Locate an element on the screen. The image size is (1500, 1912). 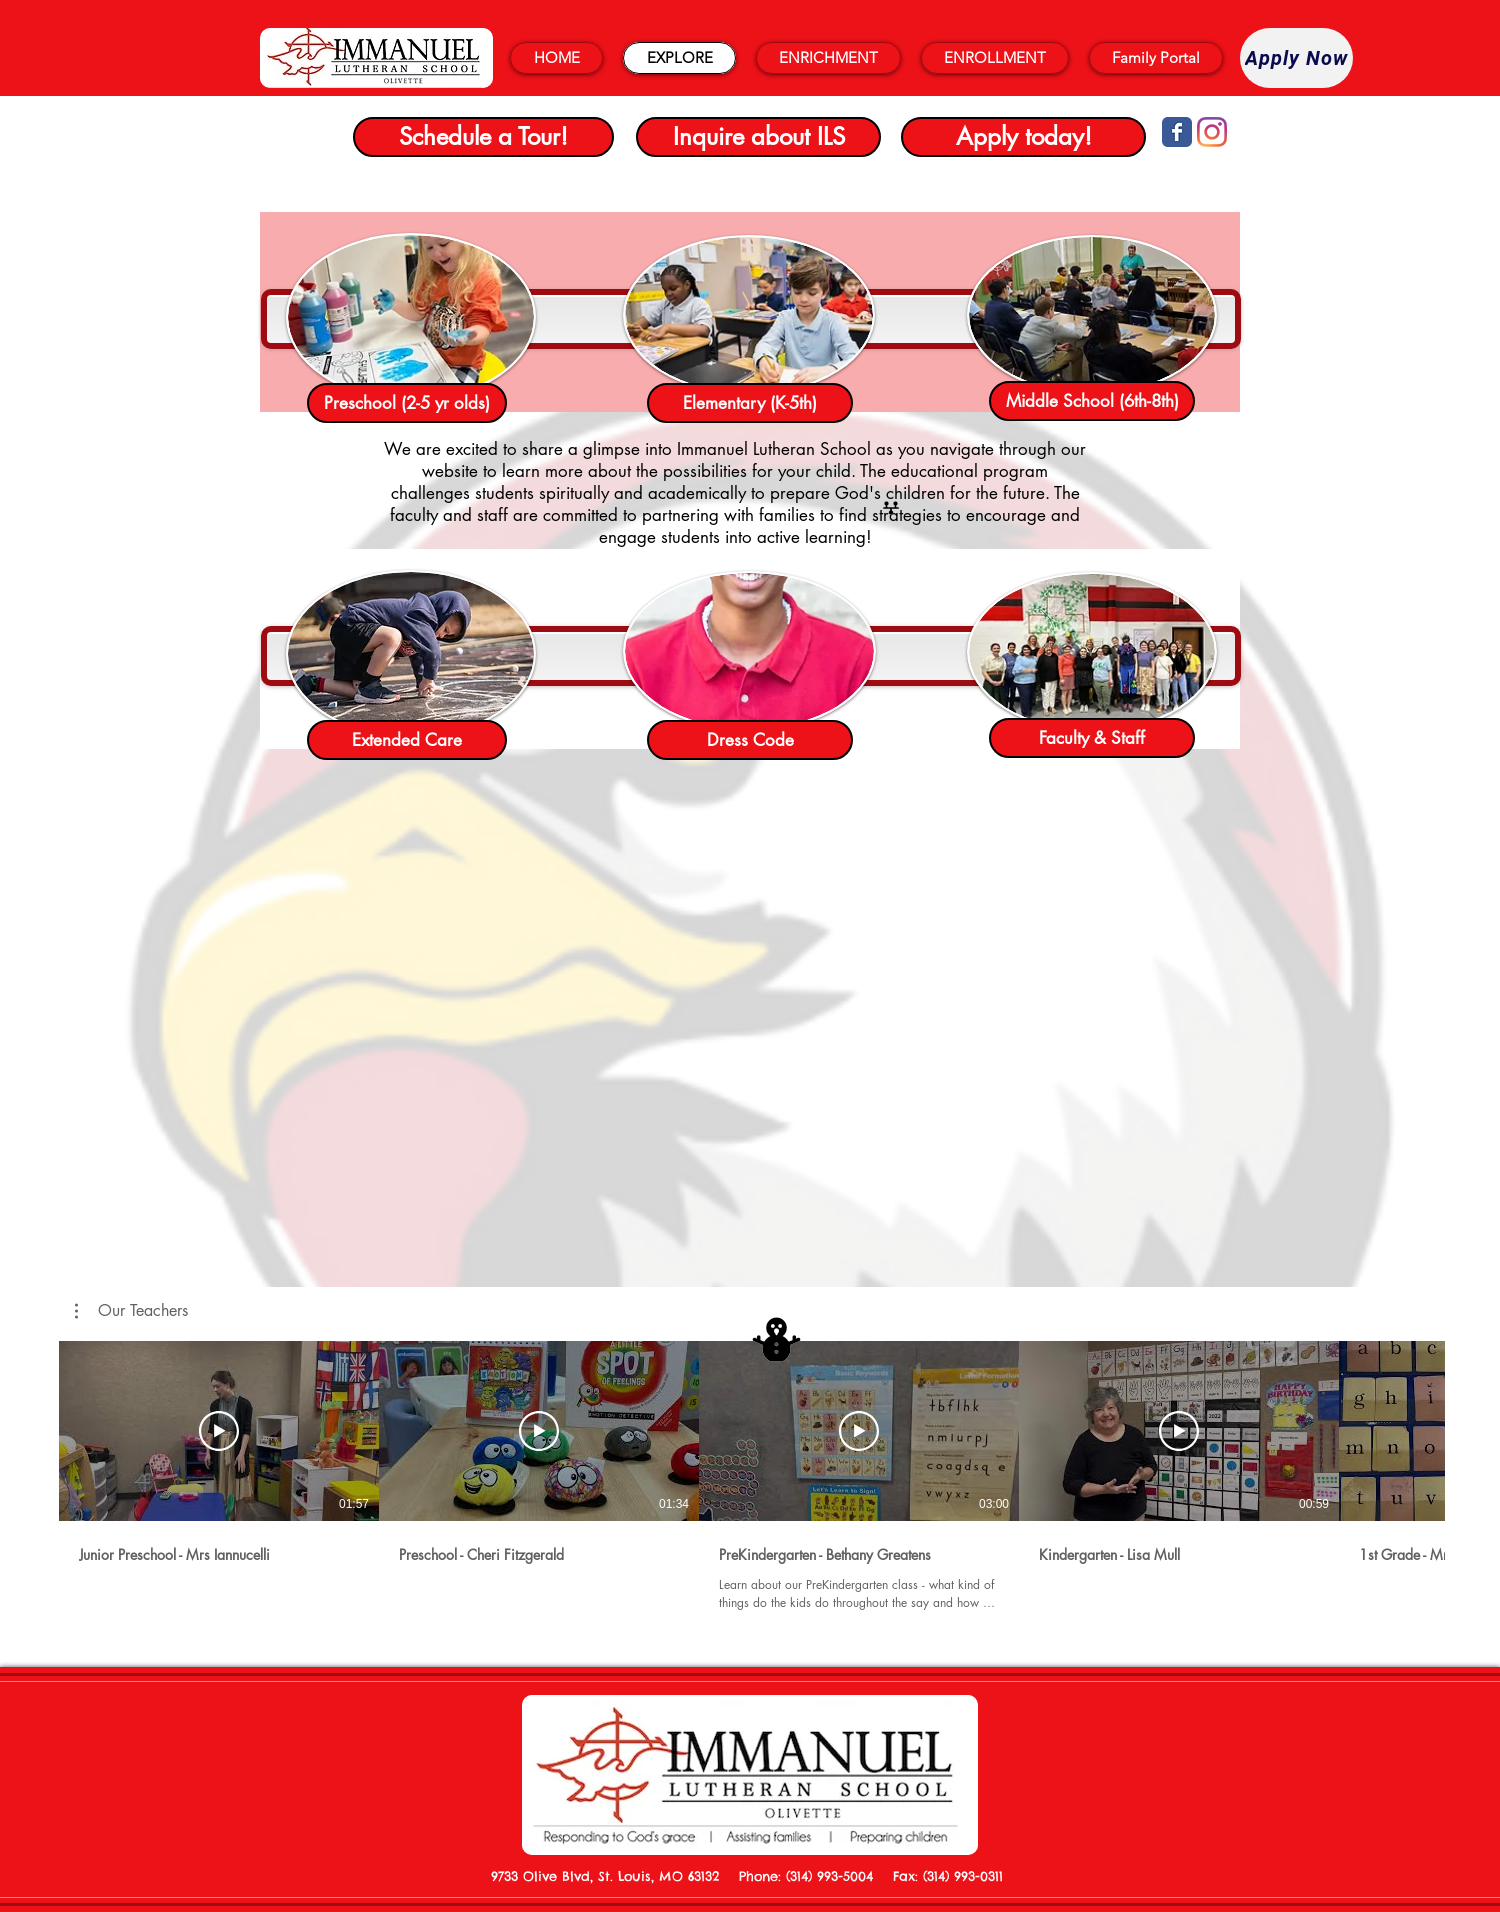
winter or holiday-themed content indicator is located at coordinates (776, 1339).